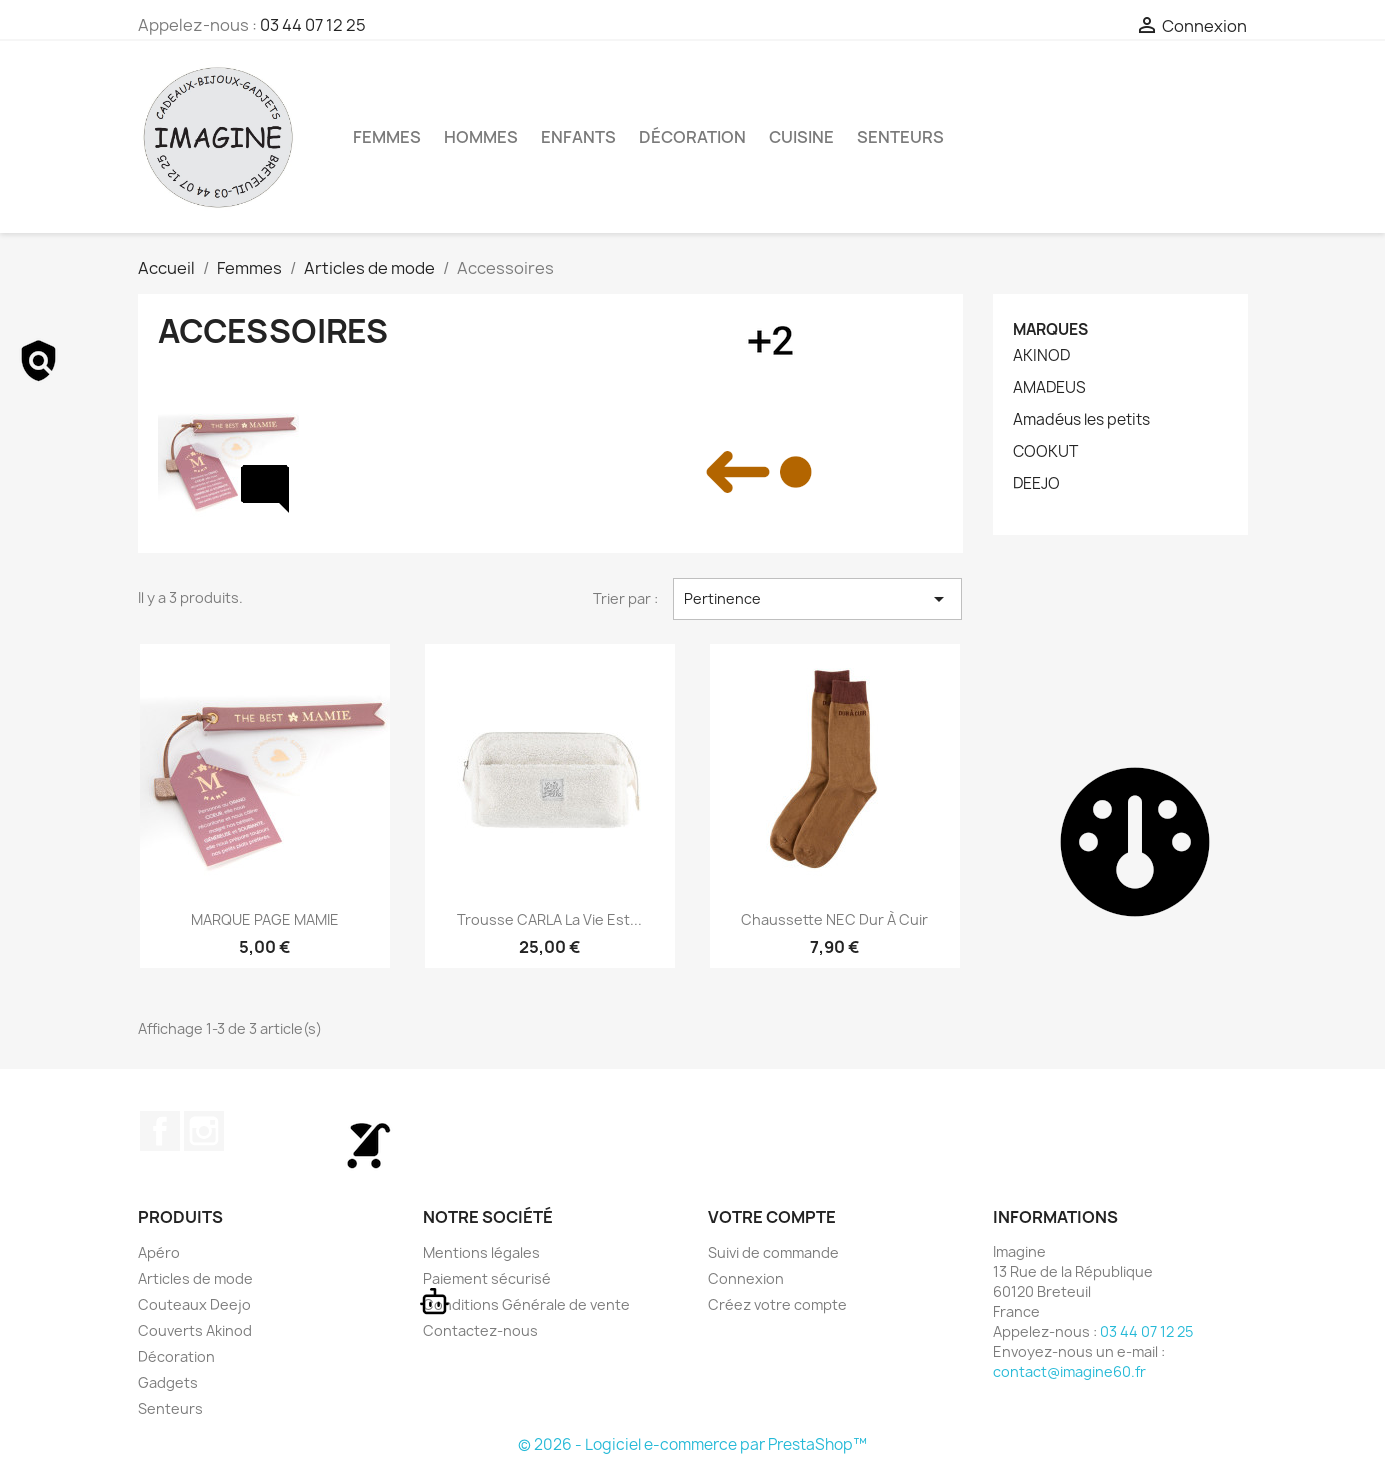 Image resolution: width=1385 pixels, height=1471 pixels. What do you see at coordinates (434, 1302) in the screenshot?
I see `view dependabot alerts and automated dependency updates` at bounding box center [434, 1302].